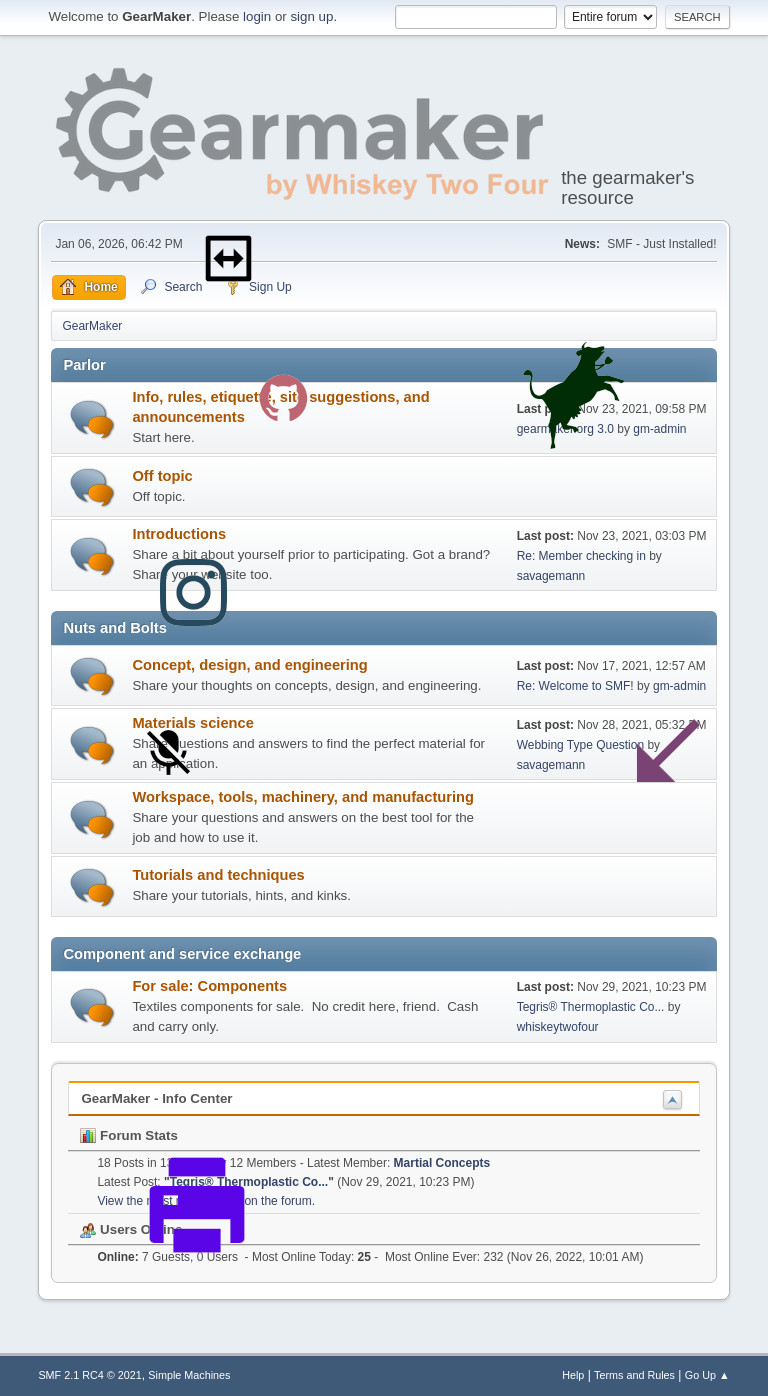 Image resolution: width=768 pixels, height=1396 pixels. I want to click on open swisscows search engine, so click(574, 395).